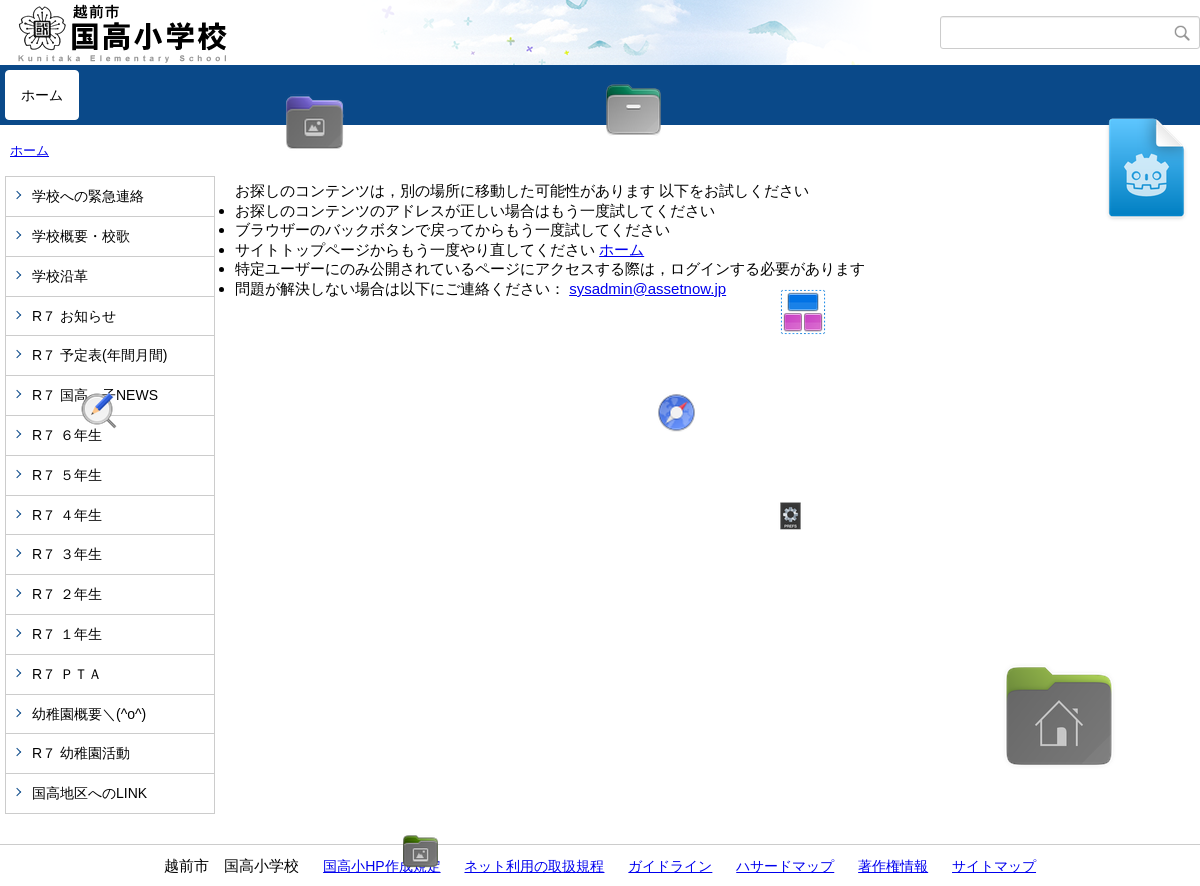 Image resolution: width=1200 pixels, height=886 pixels. I want to click on open GarageBand preferences or settings, so click(790, 516).